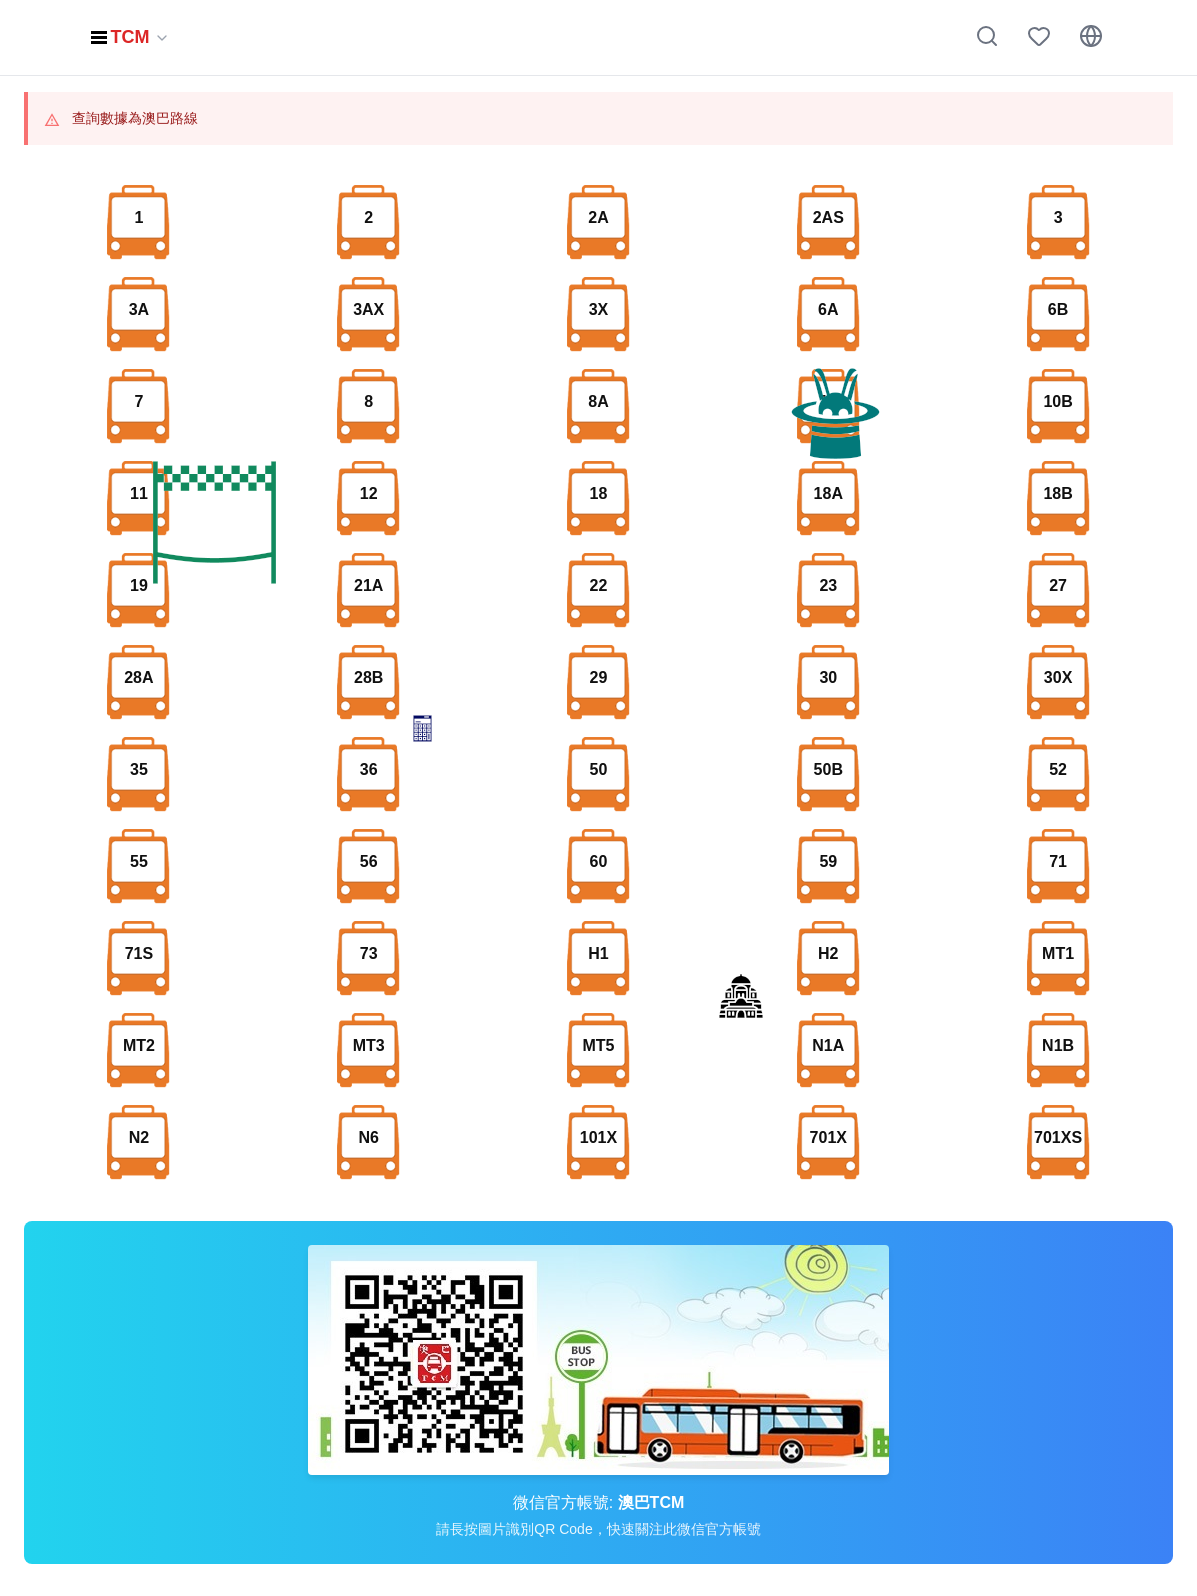 The image size is (1197, 1596). I want to click on view historical or religious landmarks, so click(741, 996).